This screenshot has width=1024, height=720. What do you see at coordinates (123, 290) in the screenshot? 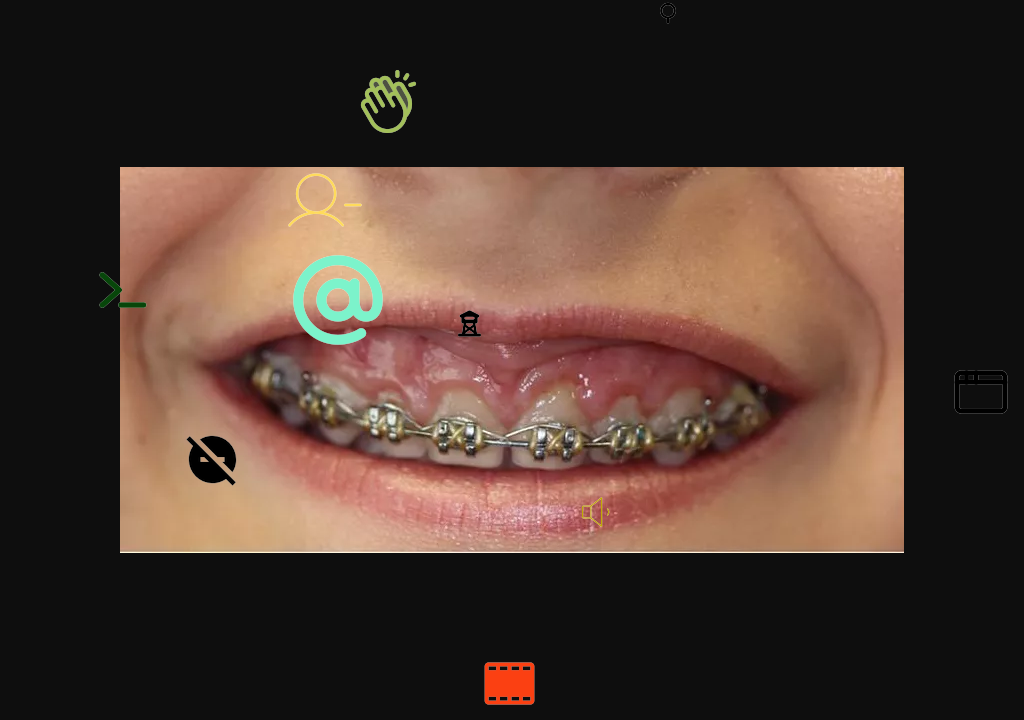
I see `open the command line terminal` at bounding box center [123, 290].